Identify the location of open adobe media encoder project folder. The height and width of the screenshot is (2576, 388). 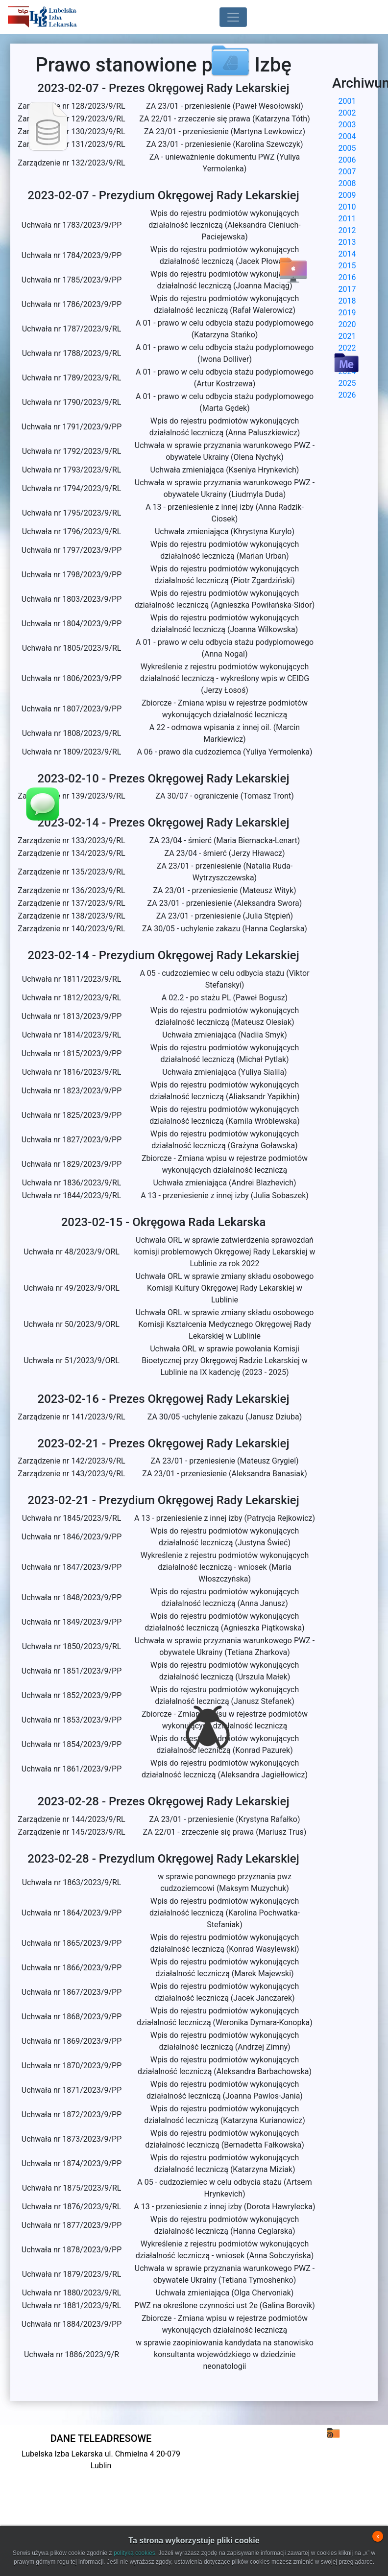
(346, 363).